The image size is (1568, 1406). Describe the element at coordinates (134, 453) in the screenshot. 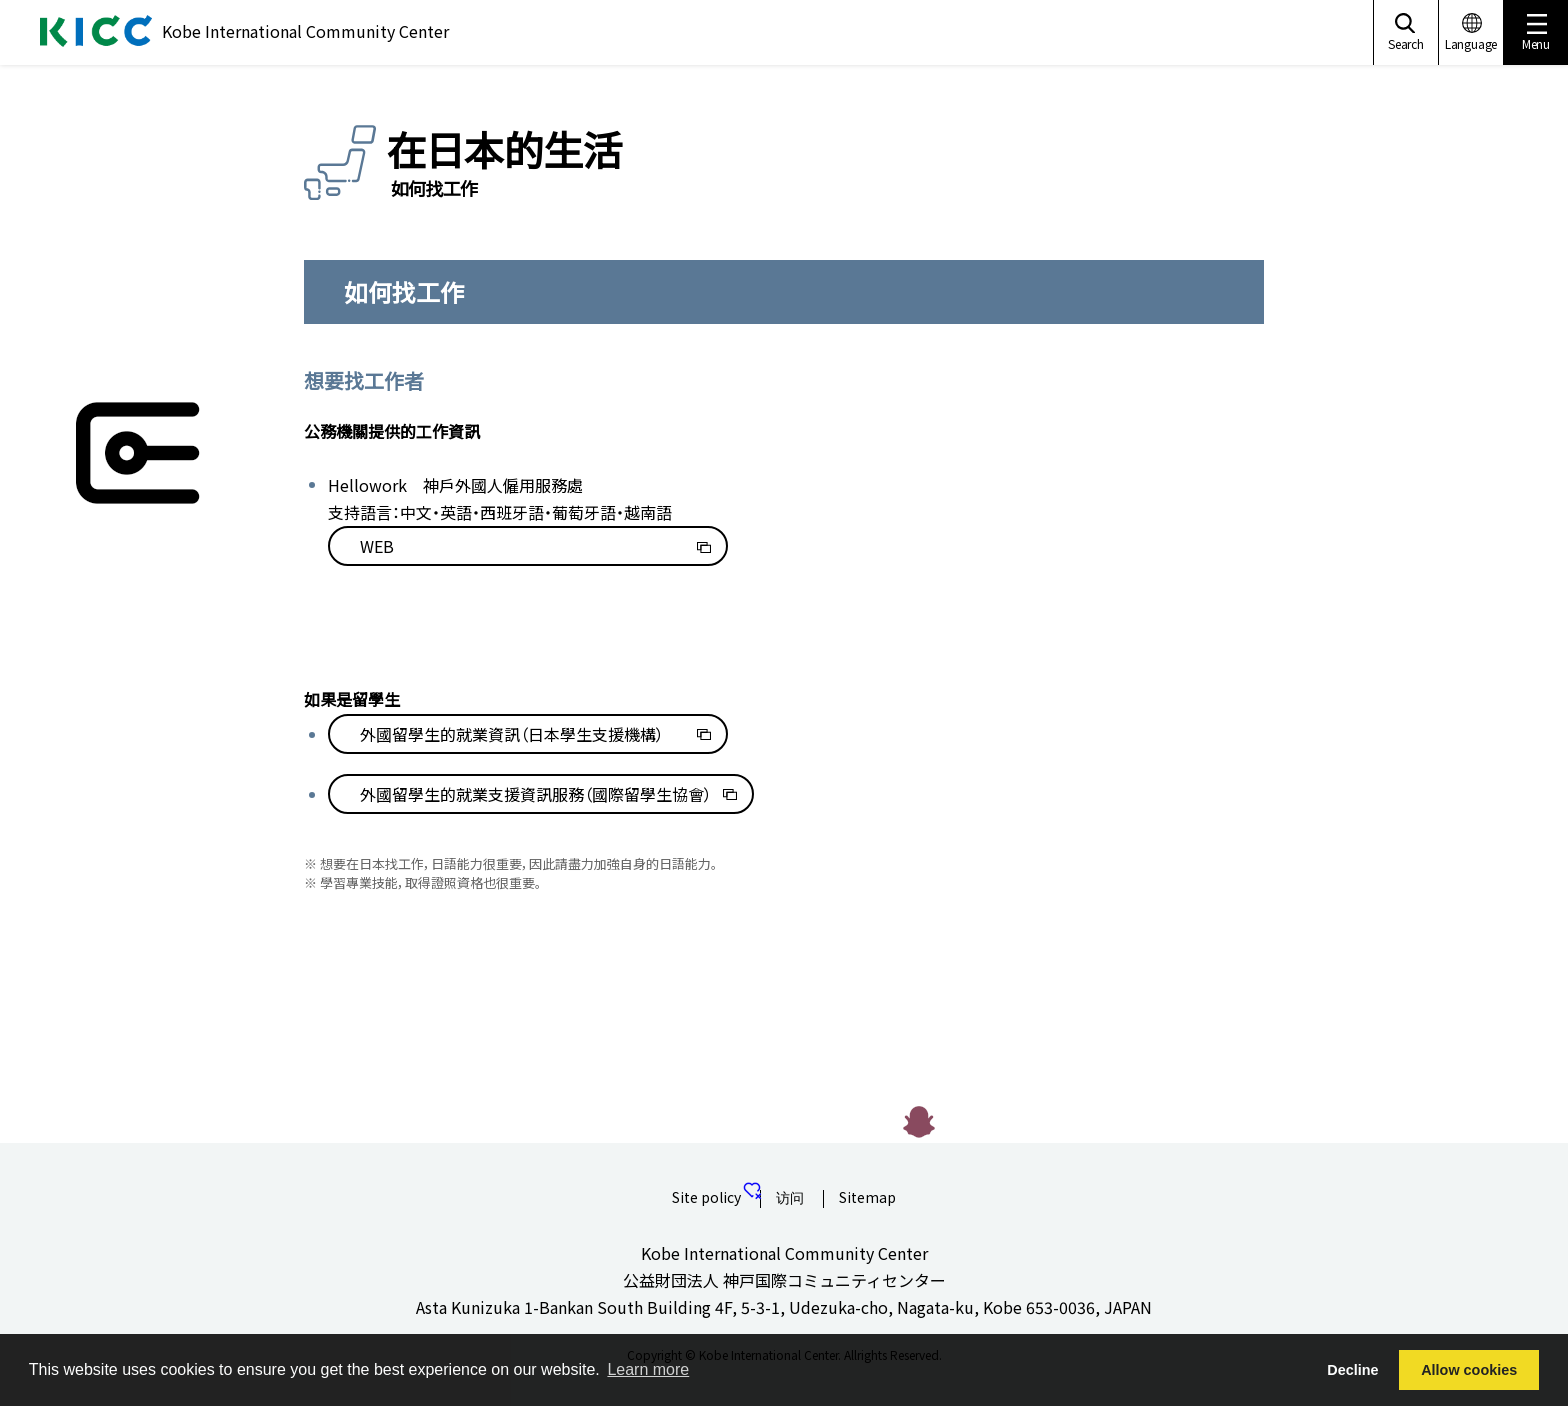

I see `access your wallet or payment methods` at that location.